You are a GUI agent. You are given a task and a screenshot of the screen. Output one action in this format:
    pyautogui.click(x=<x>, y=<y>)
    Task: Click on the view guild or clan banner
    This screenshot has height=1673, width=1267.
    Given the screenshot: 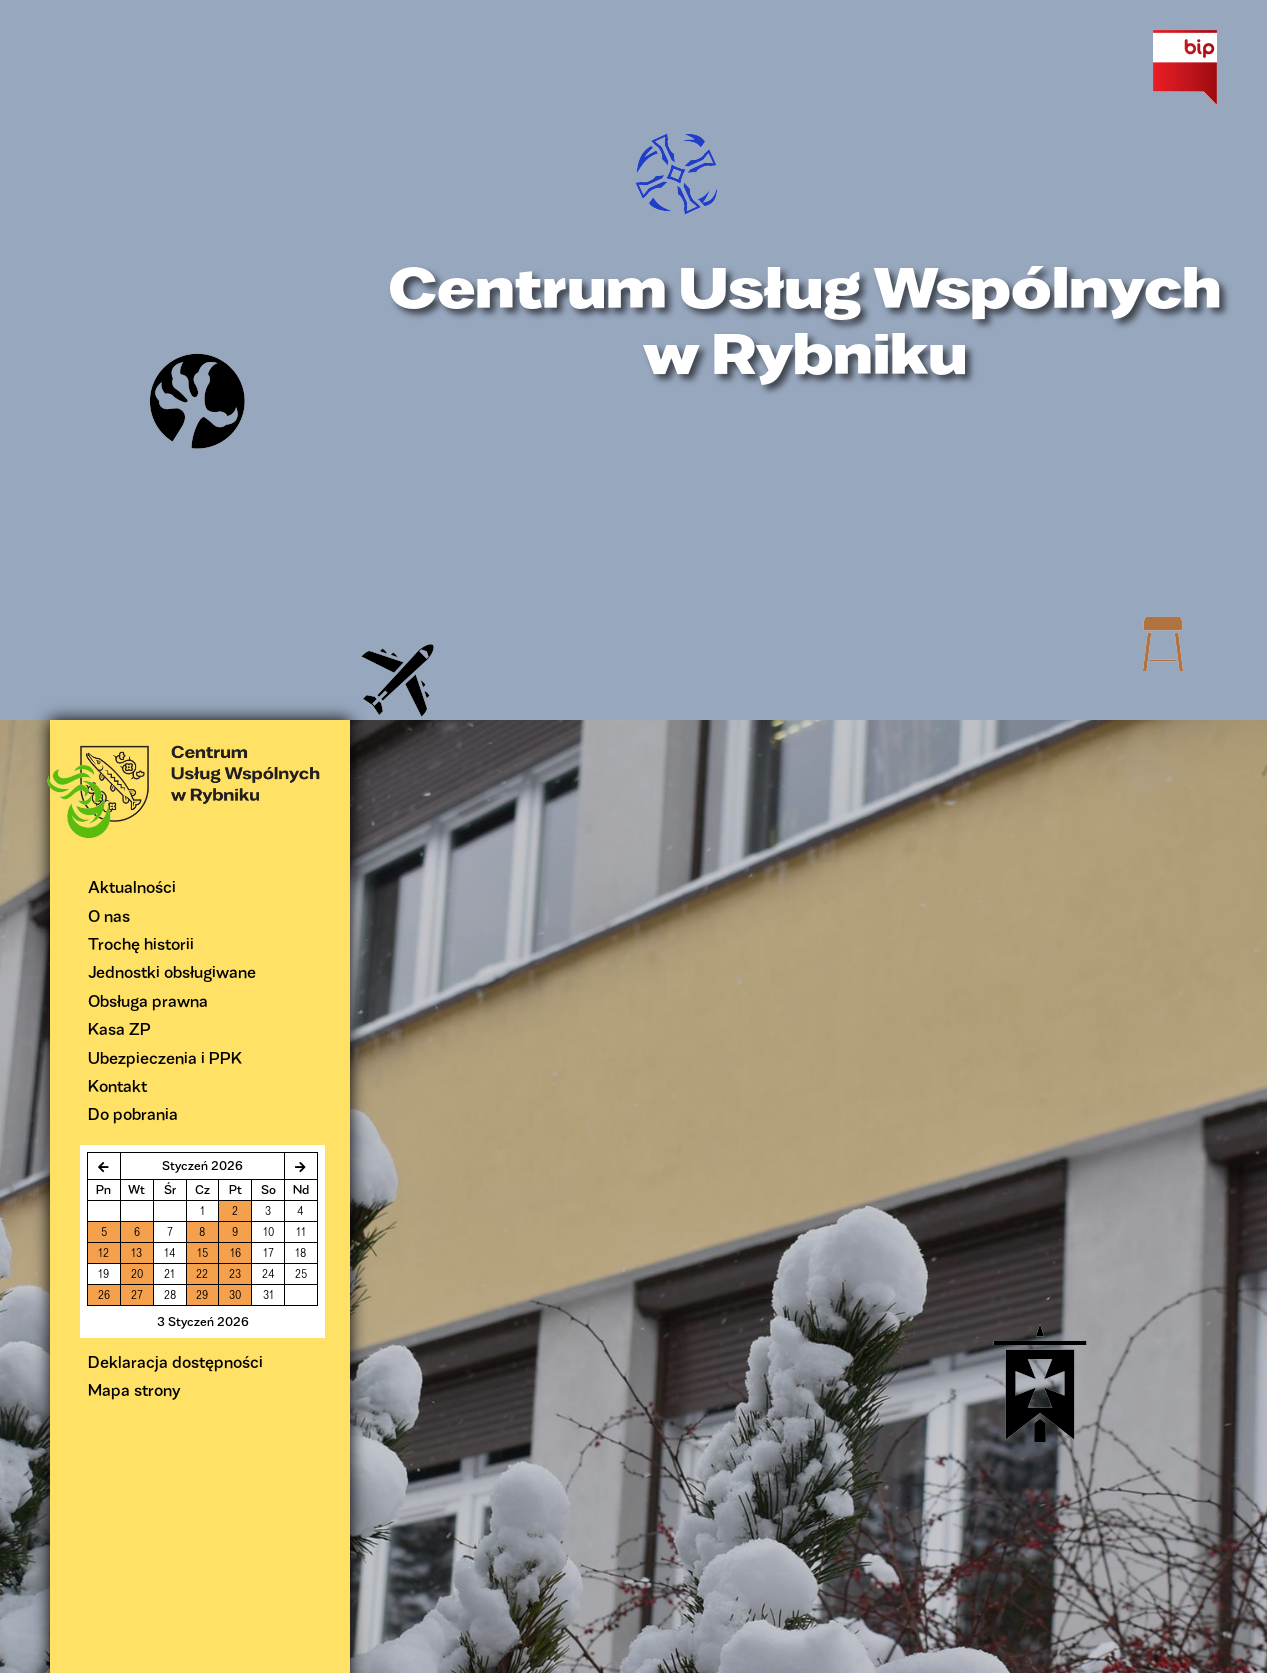 What is the action you would take?
    pyautogui.click(x=1040, y=1383)
    